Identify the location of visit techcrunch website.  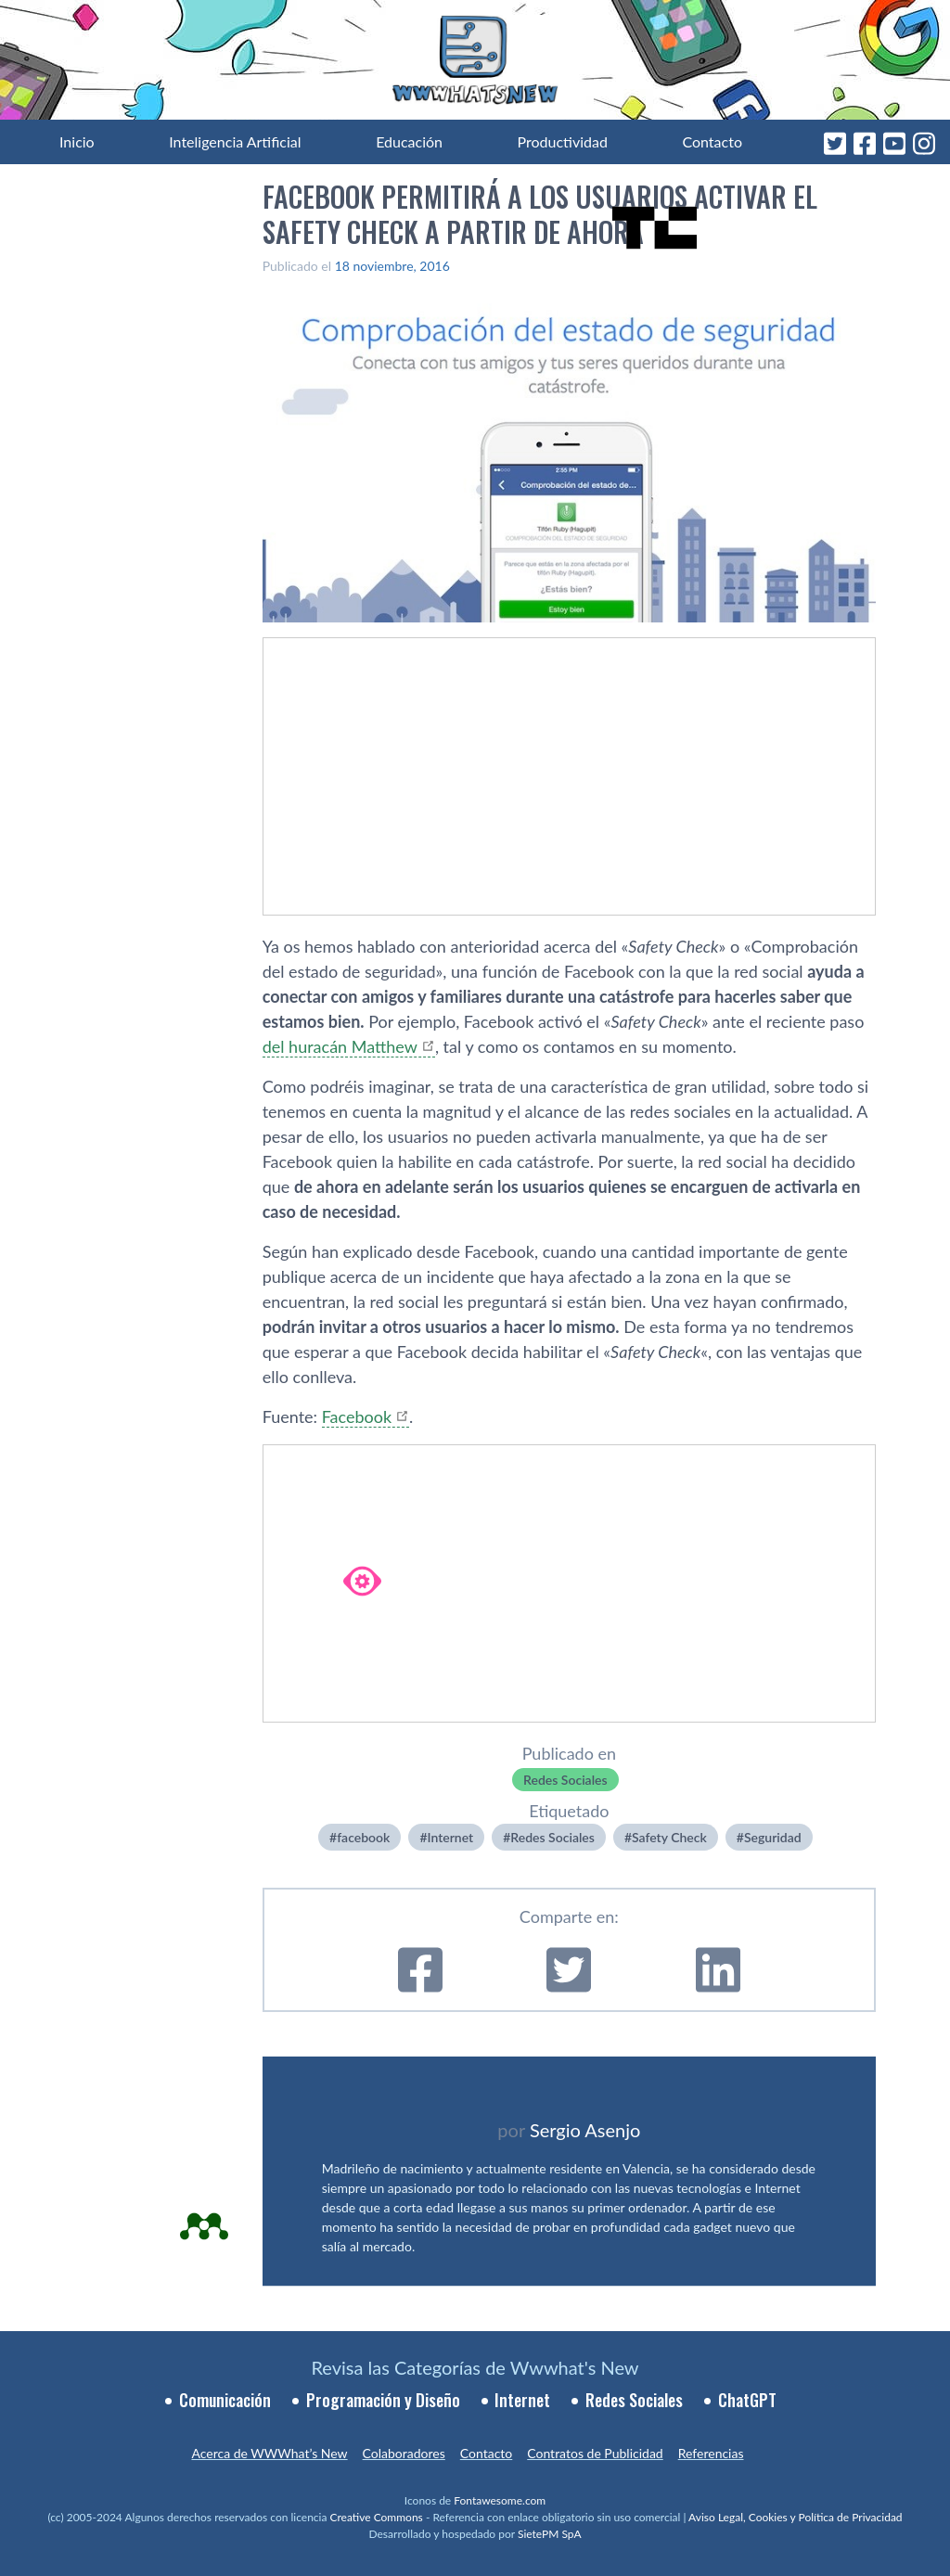
(654, 227).